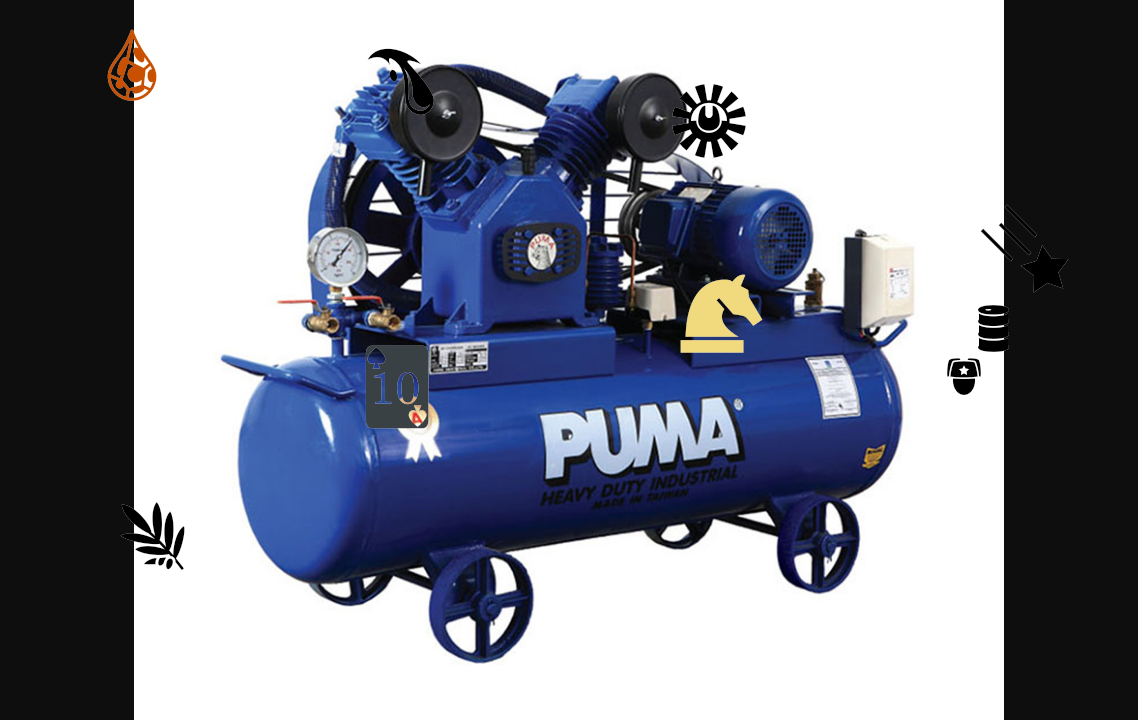  Describe the element at coordinates (397, 387) in the screenshot. I see `ten of spades playing card` at that location.